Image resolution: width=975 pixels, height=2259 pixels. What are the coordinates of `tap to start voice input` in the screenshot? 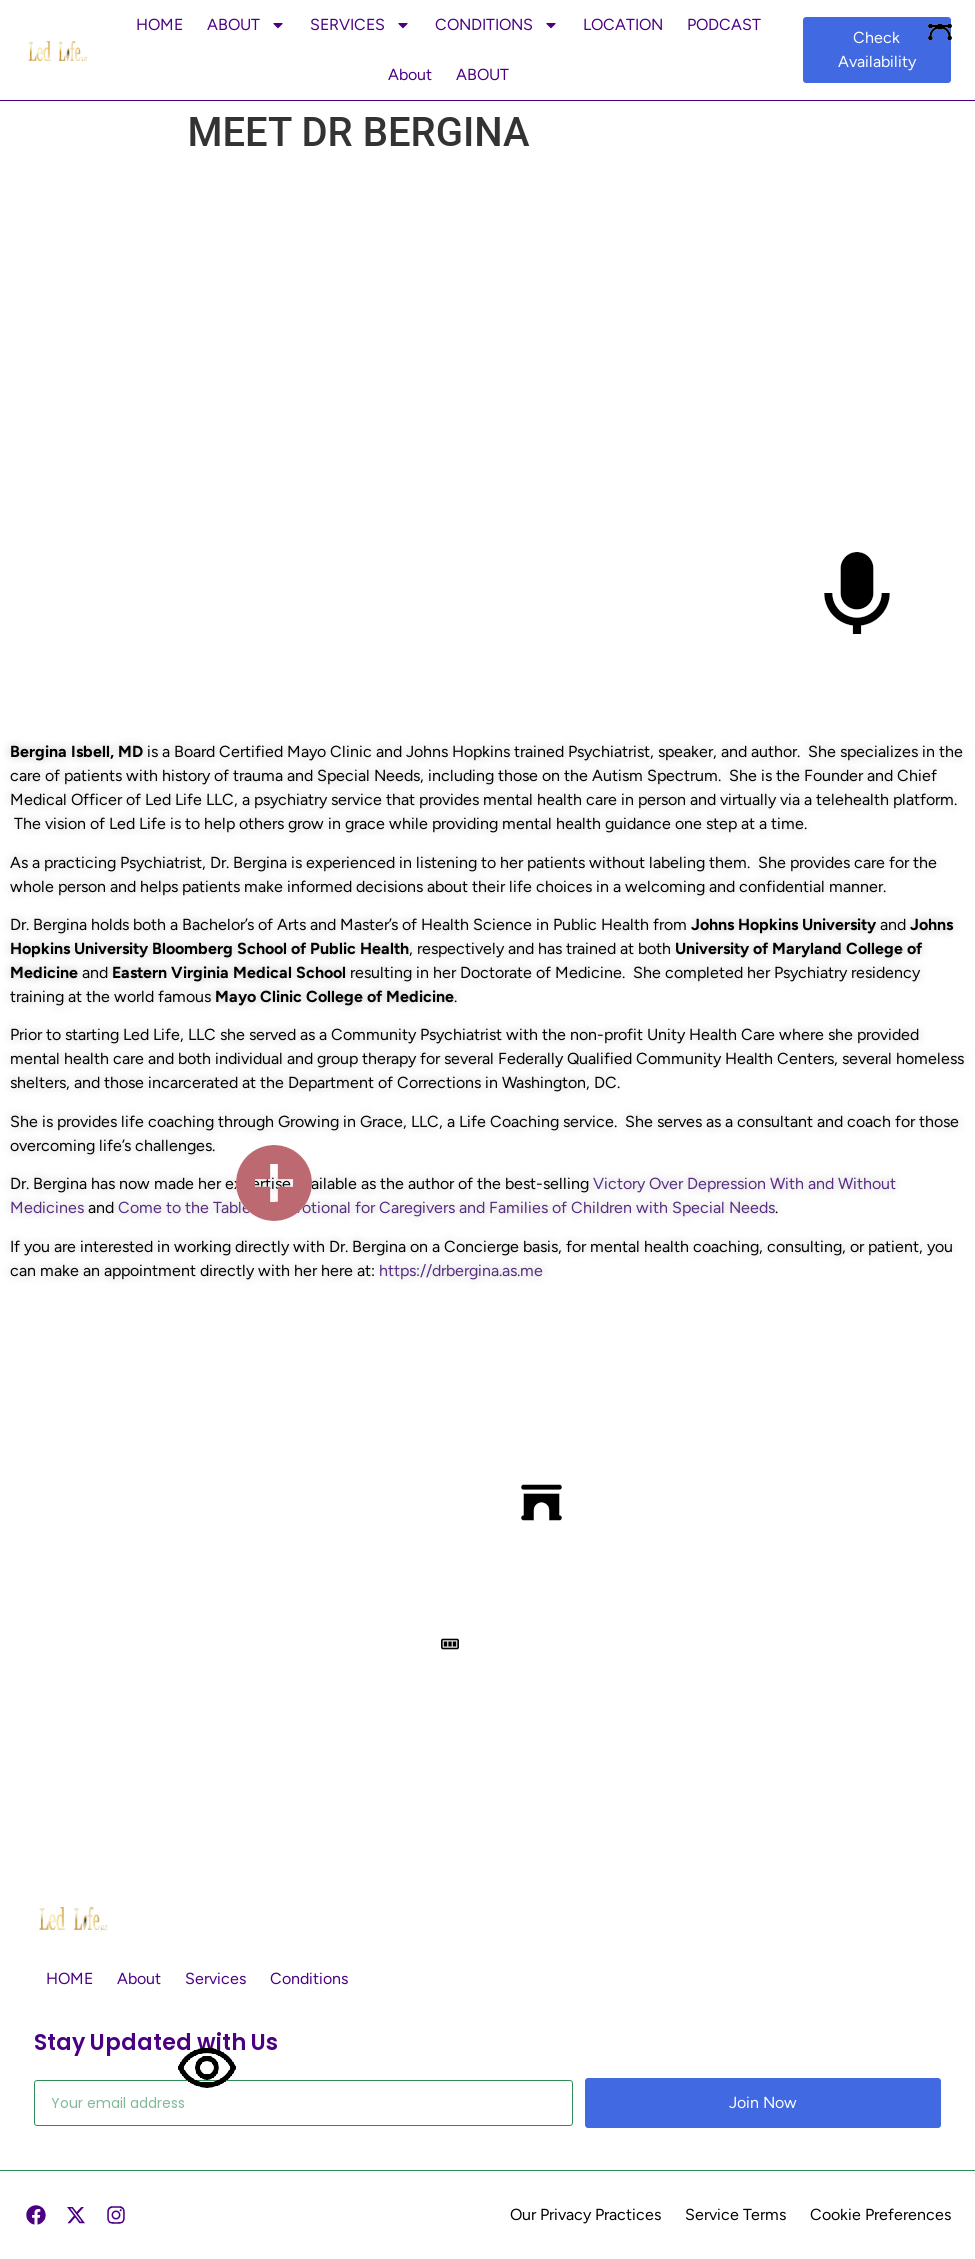 It's located at (857, 593).